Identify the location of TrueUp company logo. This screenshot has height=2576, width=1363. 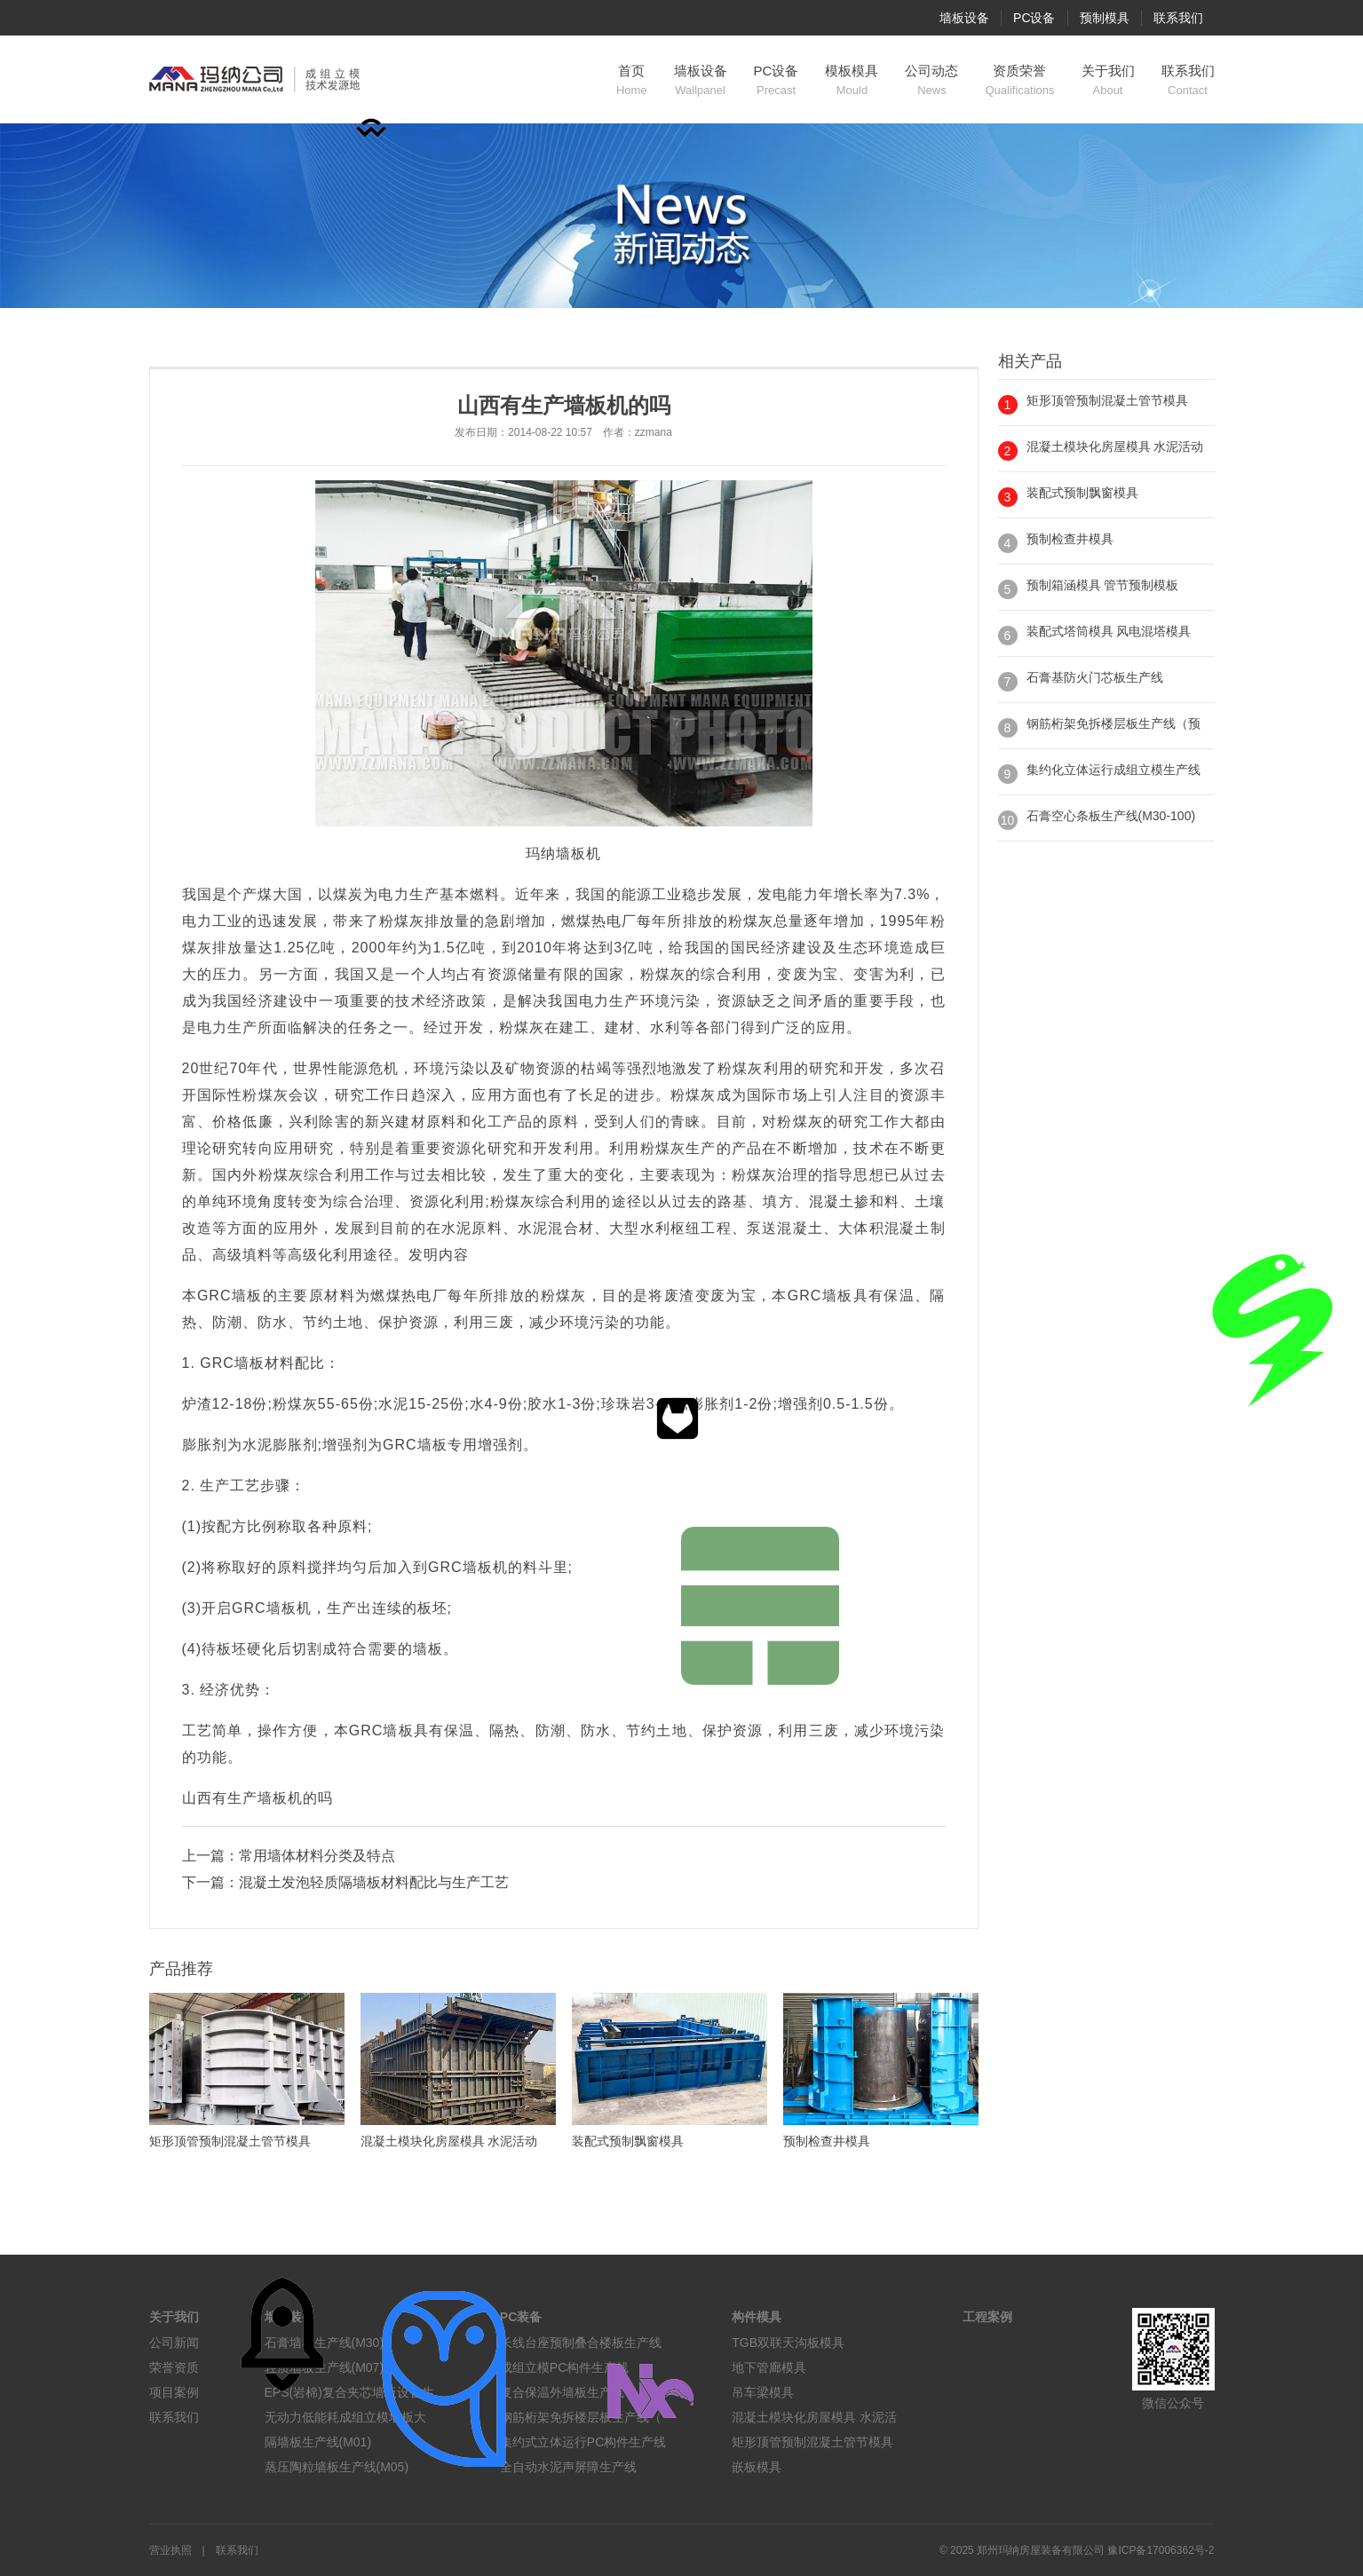
(444, 2379).